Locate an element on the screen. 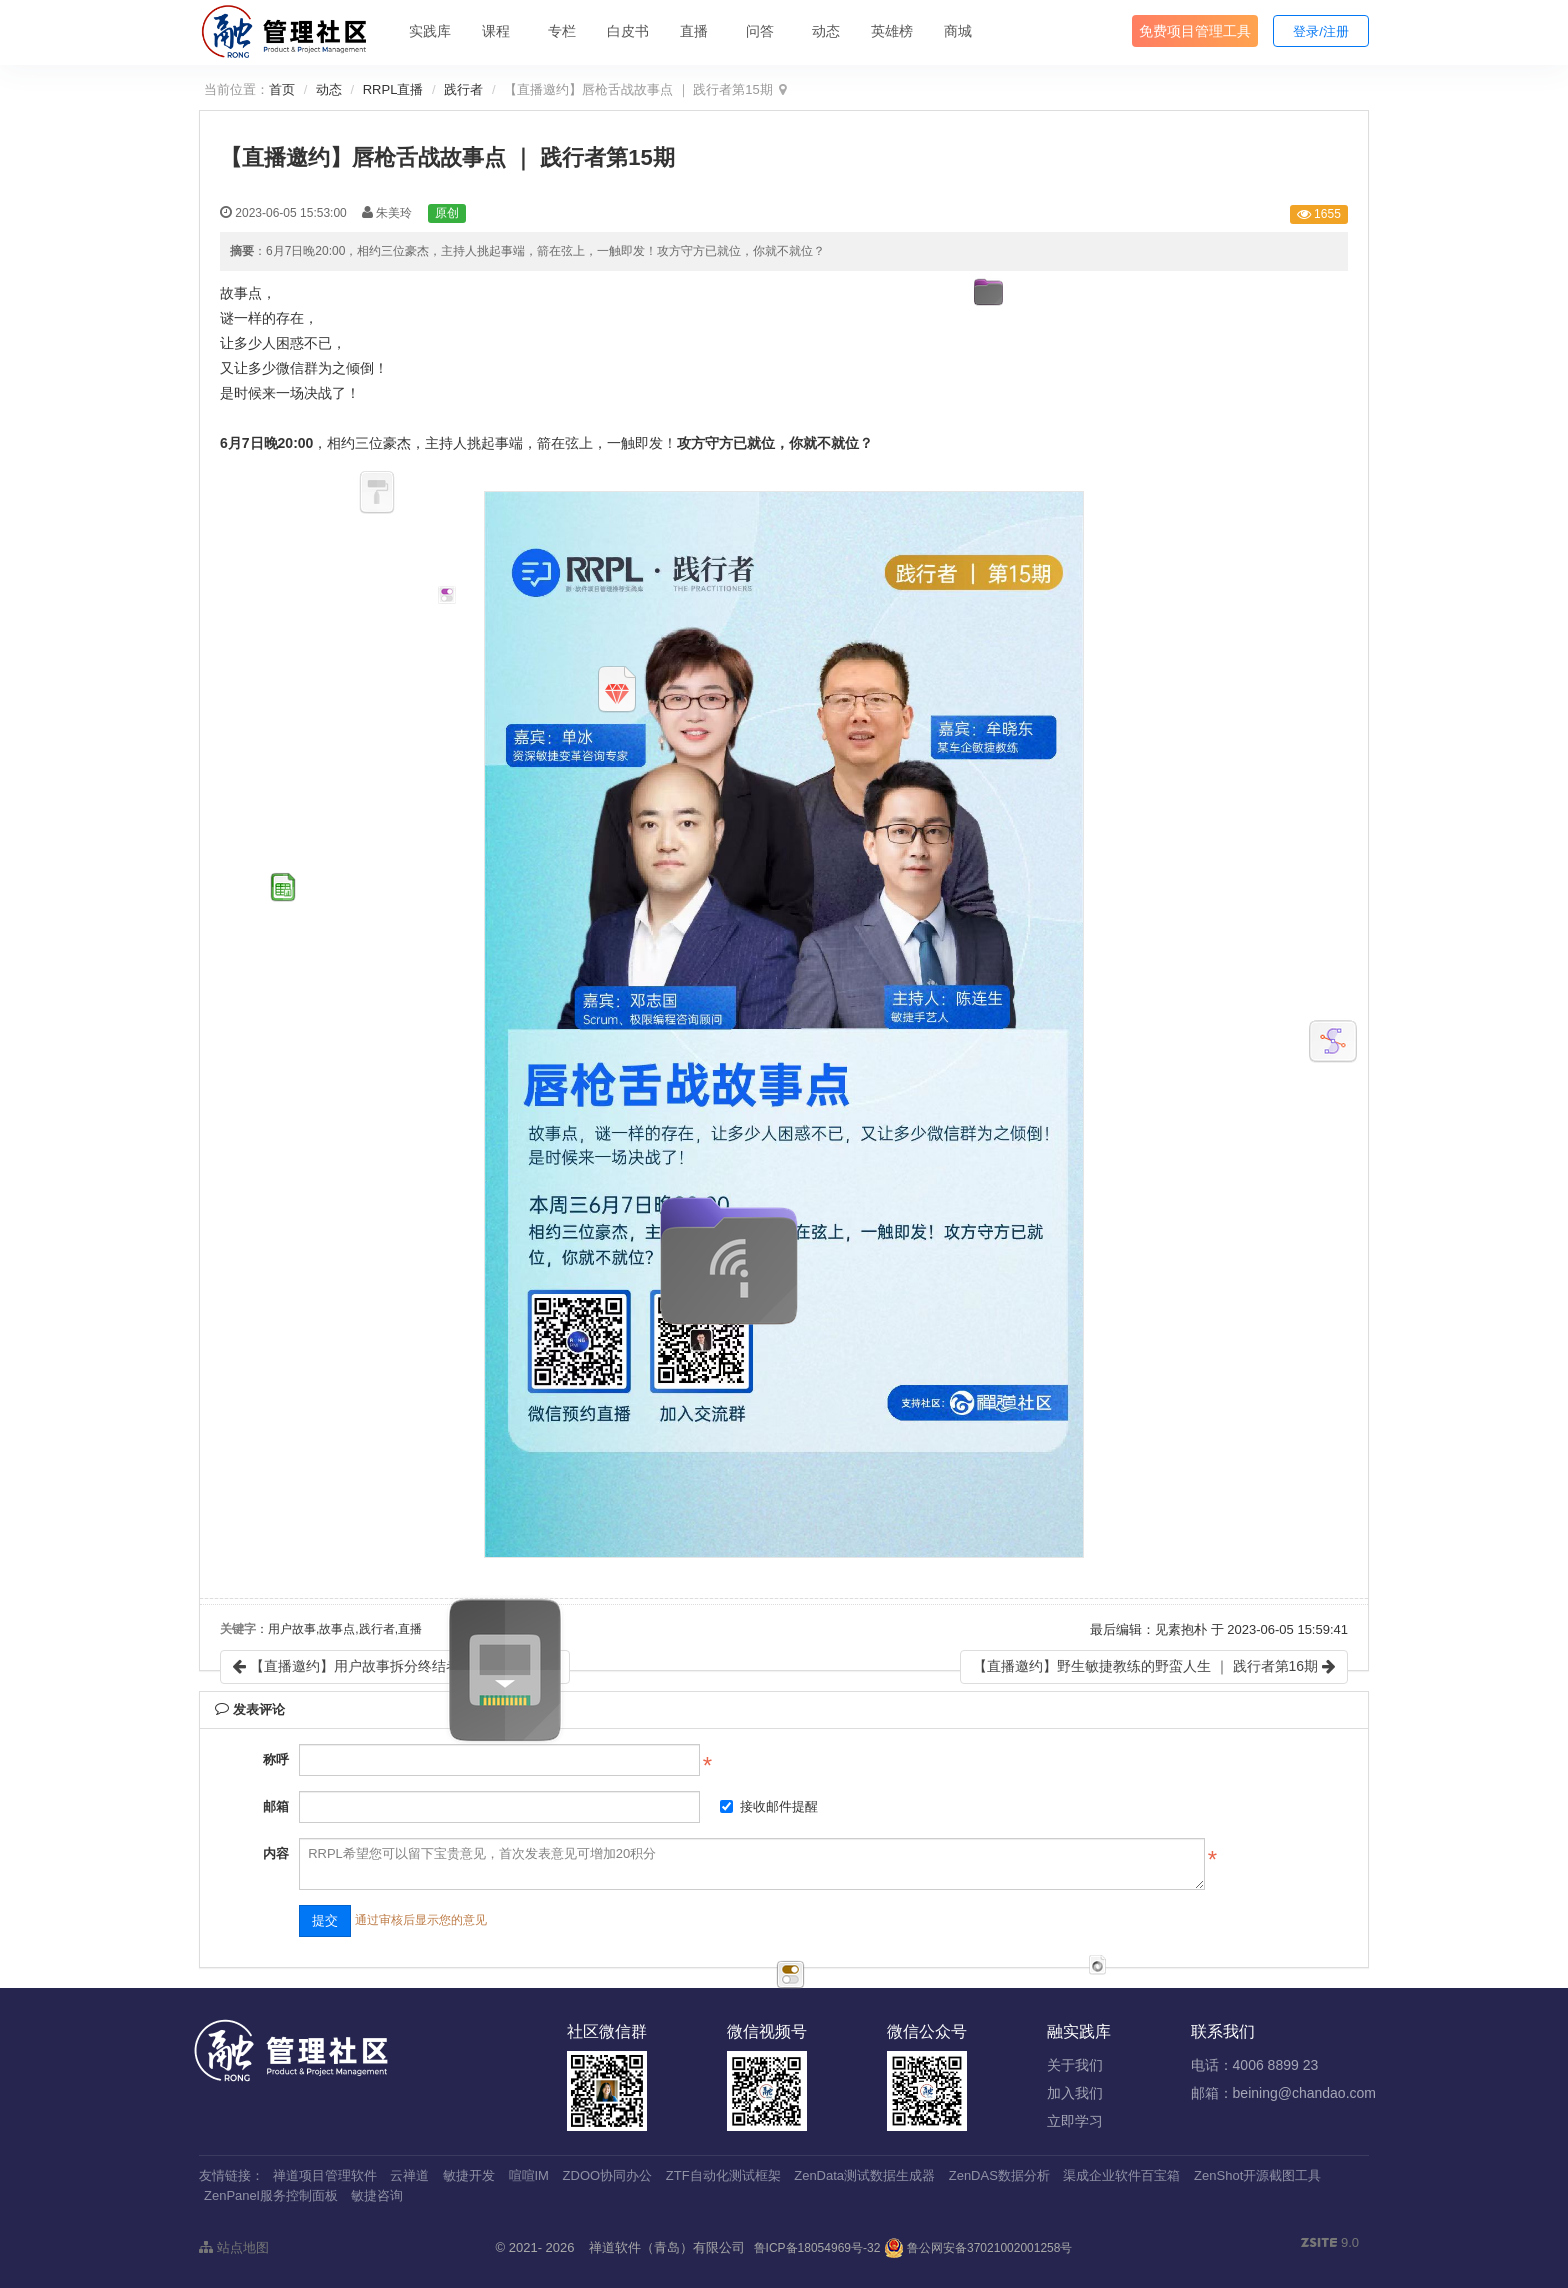 This screenshot has width=1568, height=2288. open insync cloud sync folder is located at coordinates (729, 1261).